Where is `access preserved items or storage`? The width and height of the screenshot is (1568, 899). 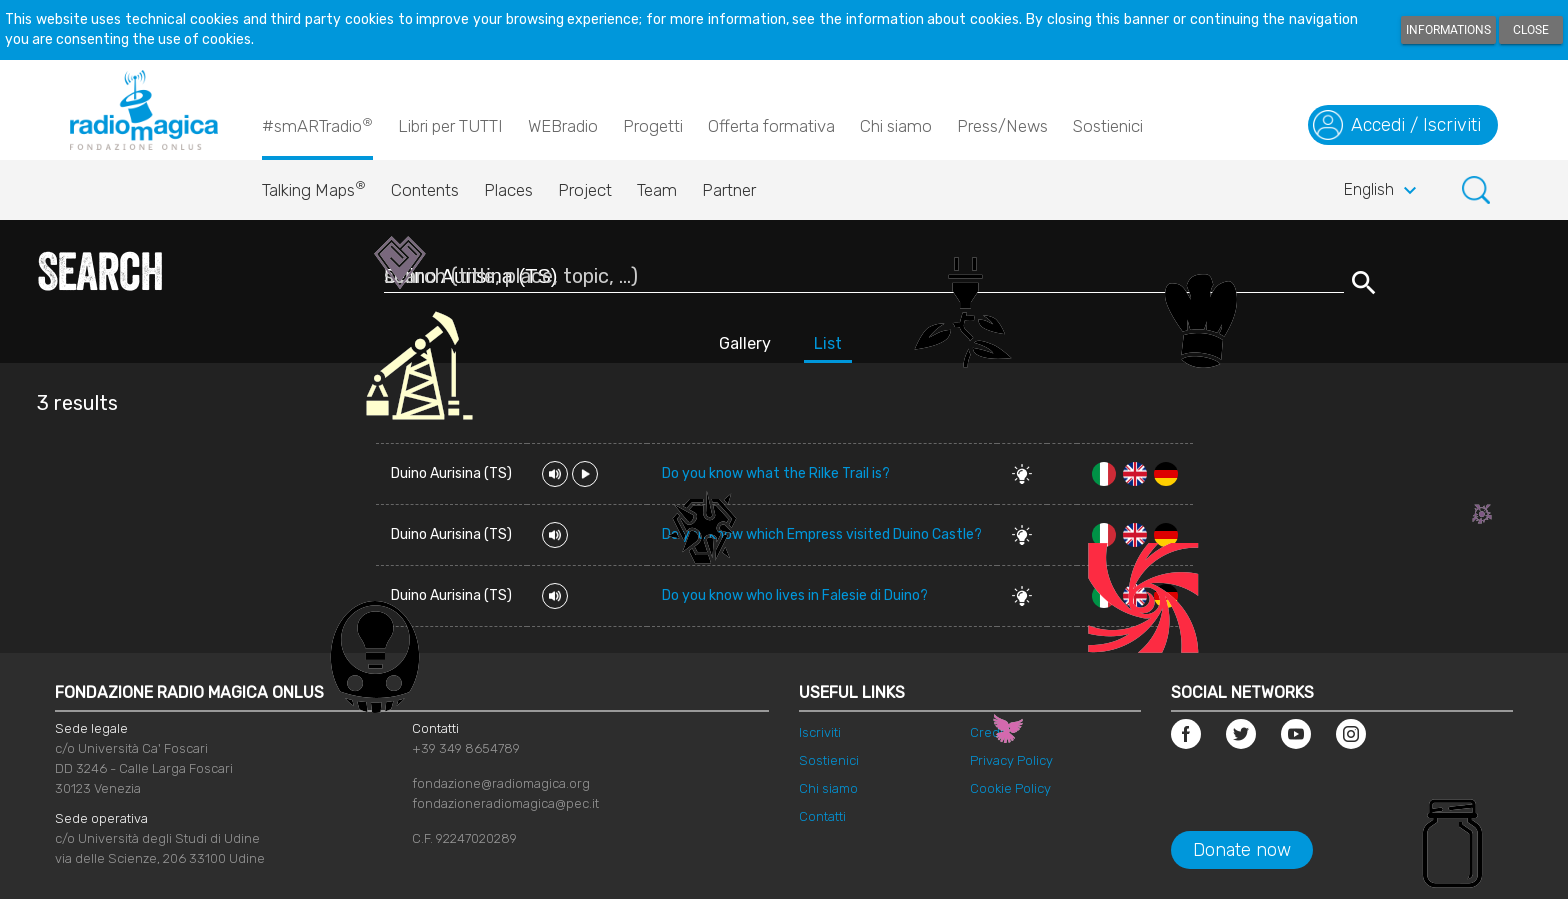
access preserved items or storage is located at coordinates (1452, 843).